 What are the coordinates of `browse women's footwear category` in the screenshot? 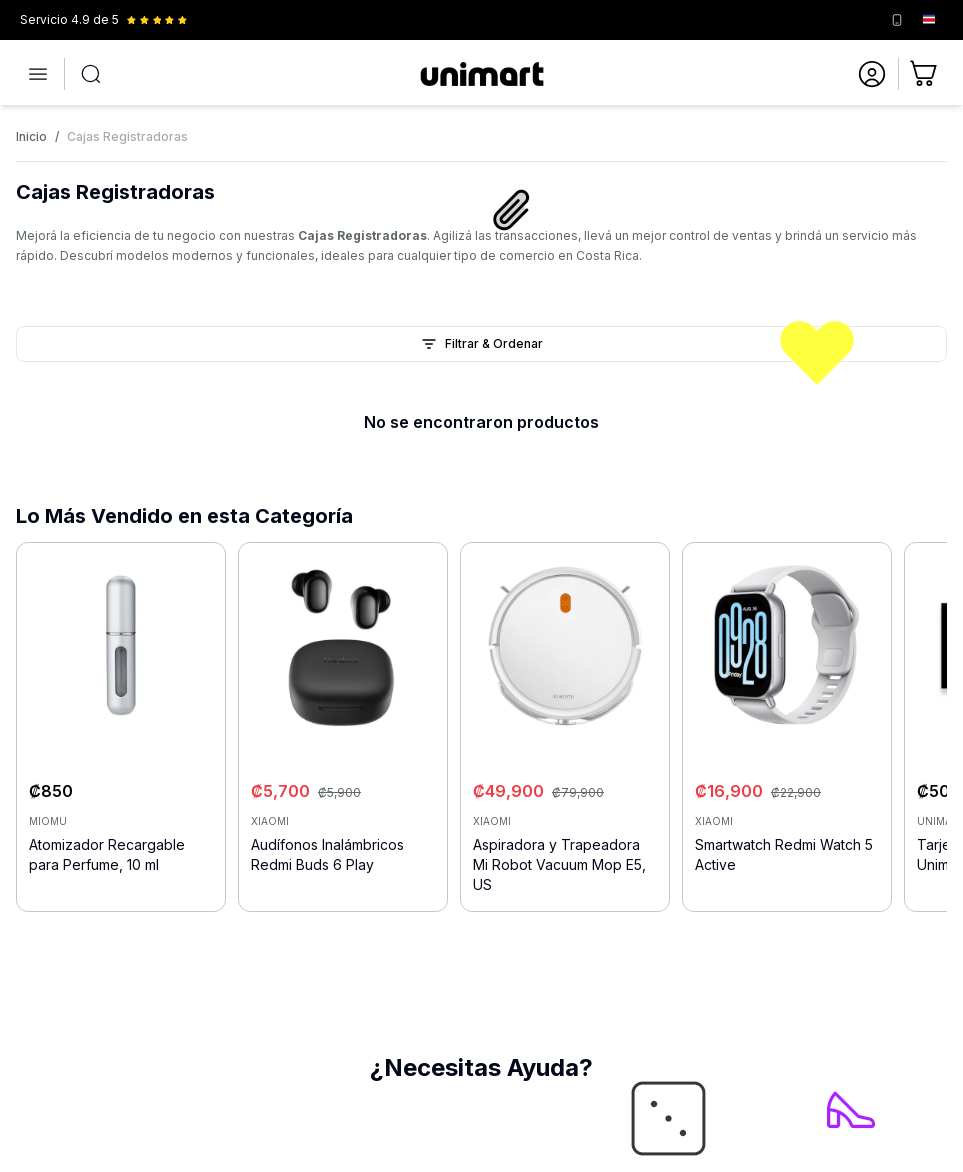 It's located at (848, 1111).